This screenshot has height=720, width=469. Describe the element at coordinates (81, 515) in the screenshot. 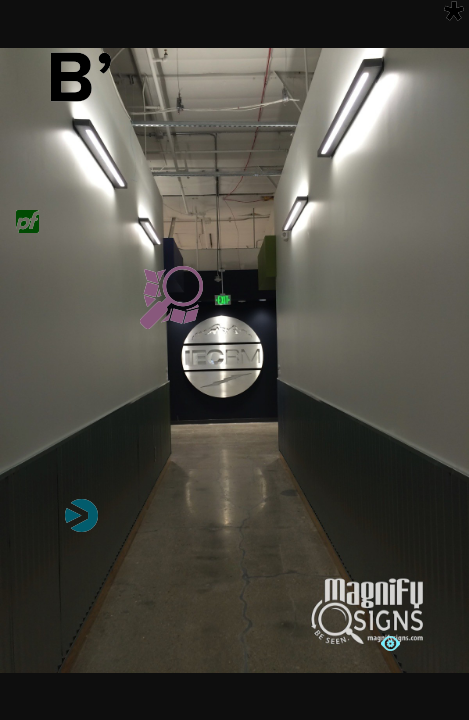

I see `open the Viaplay streaming app` at that location.